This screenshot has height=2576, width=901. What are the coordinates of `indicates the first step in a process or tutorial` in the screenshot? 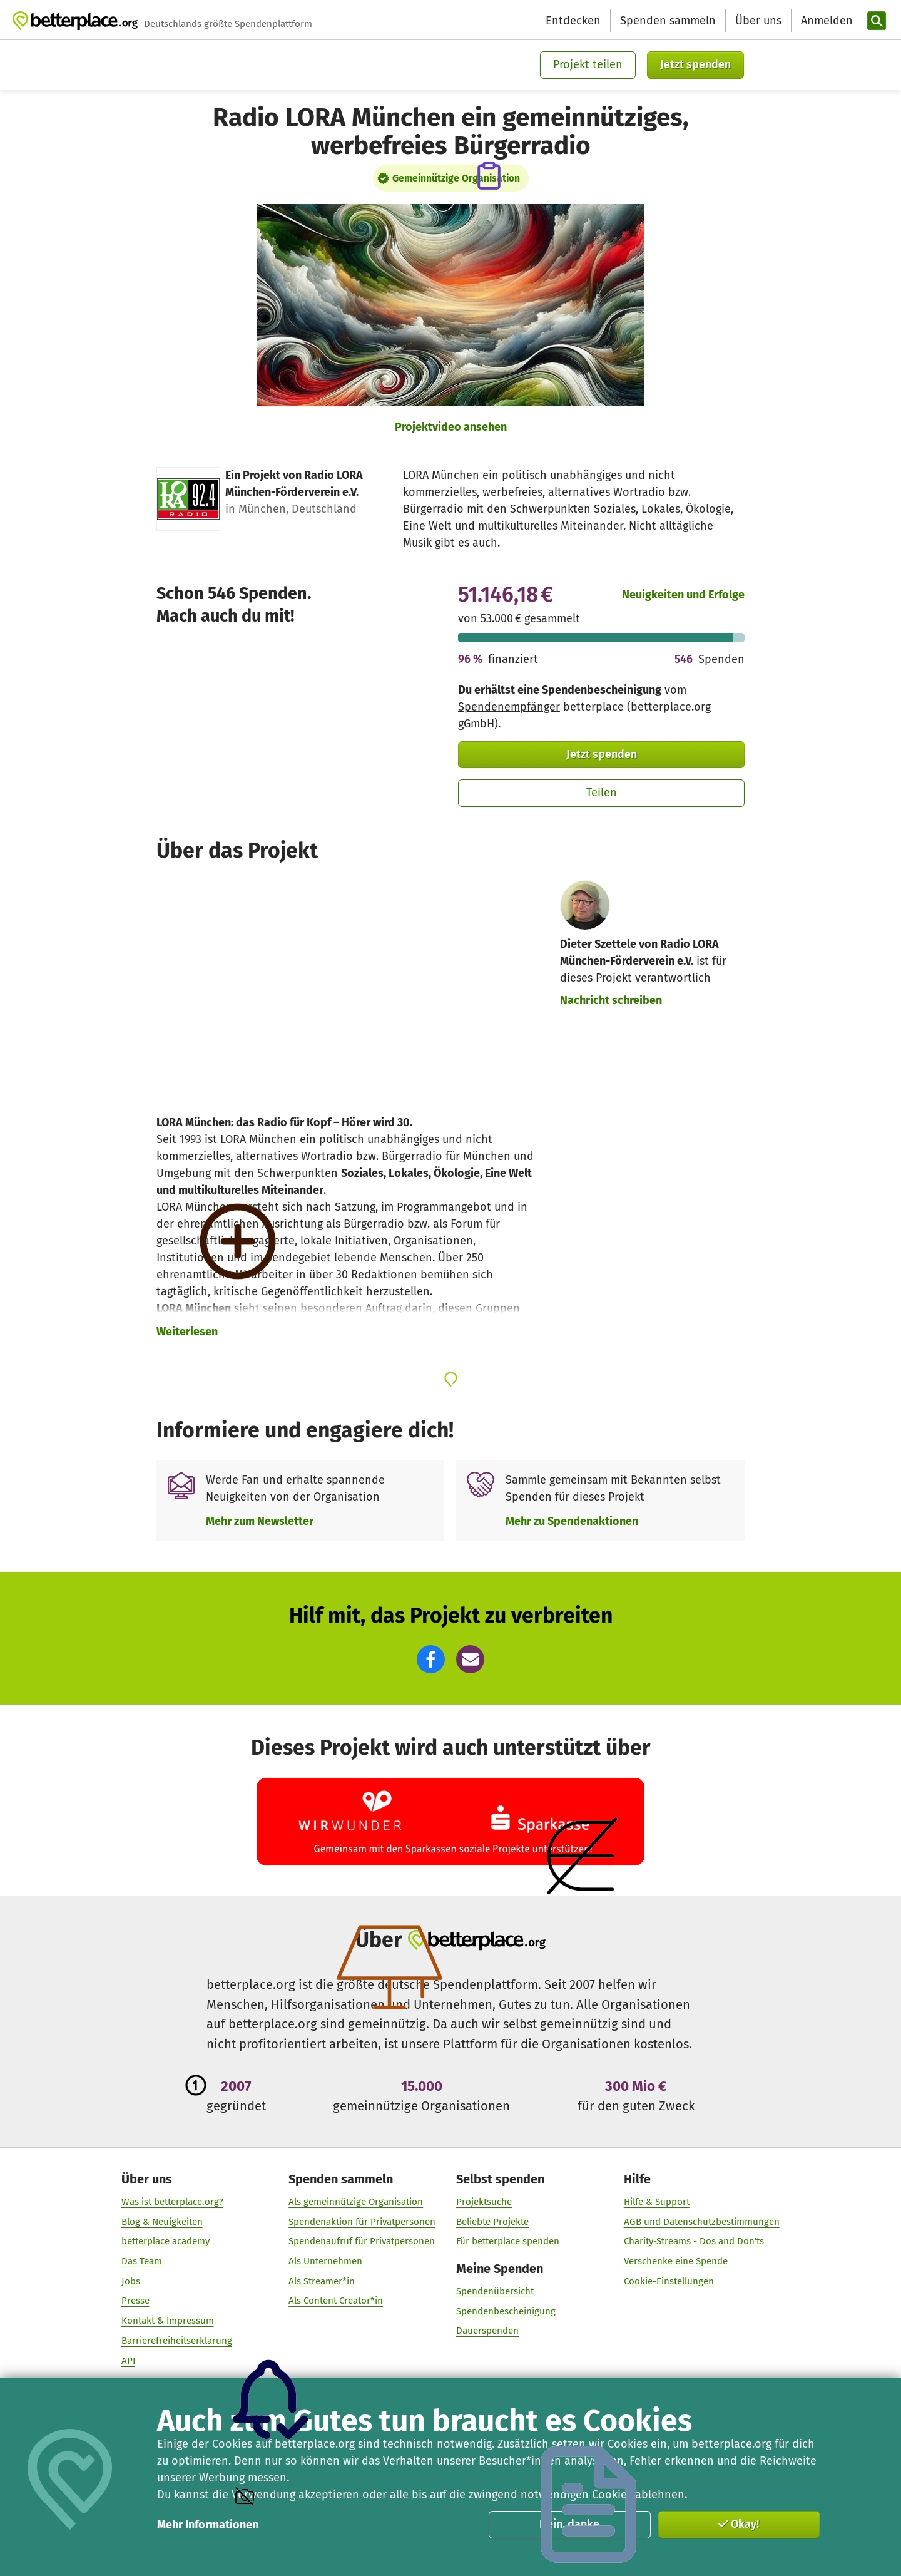 It's located at (196, 2085).